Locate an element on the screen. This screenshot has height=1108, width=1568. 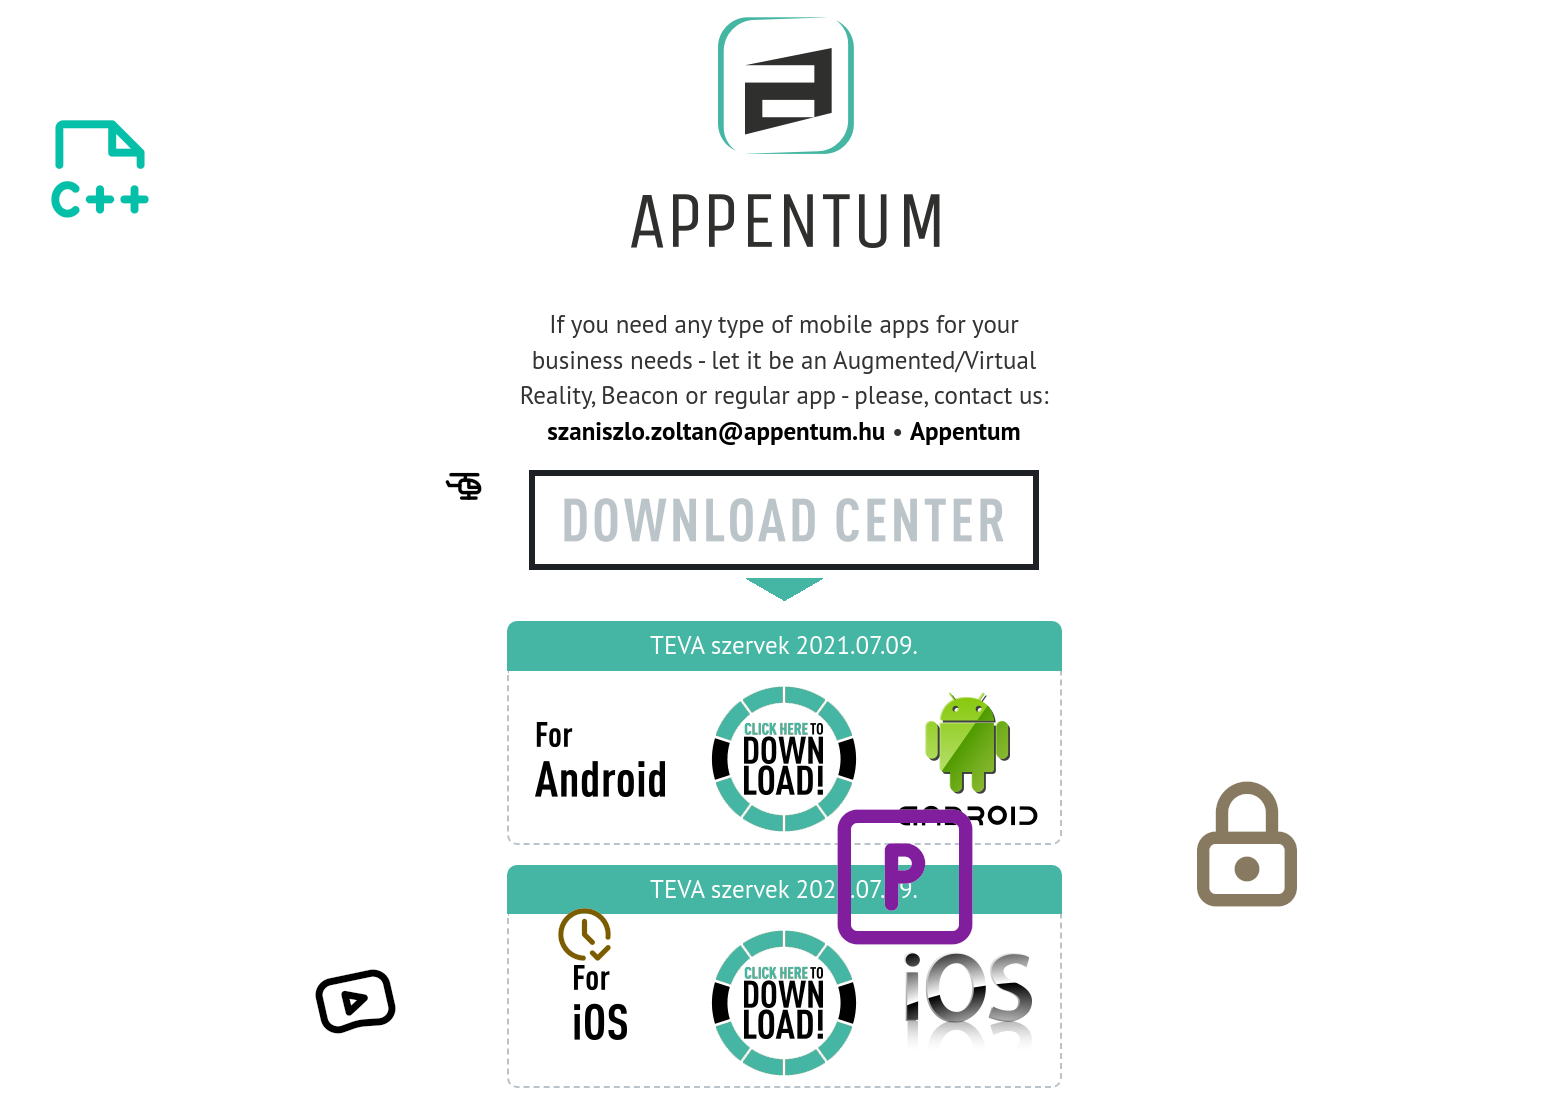
lock or secure this item is located at coordinates (1247, 844).